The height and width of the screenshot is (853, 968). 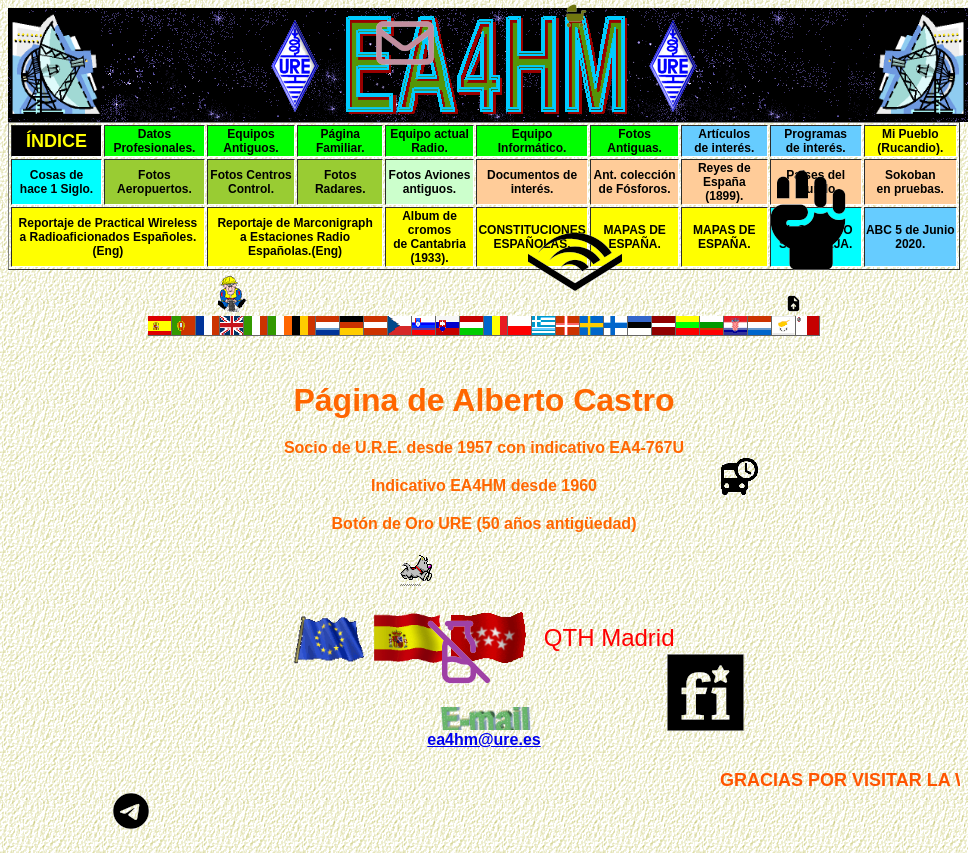 What do you see at coordinates (459, 652) in the screenshot?
I see `indicates dairy-free or no milk option` at bounding box center [459, 652].